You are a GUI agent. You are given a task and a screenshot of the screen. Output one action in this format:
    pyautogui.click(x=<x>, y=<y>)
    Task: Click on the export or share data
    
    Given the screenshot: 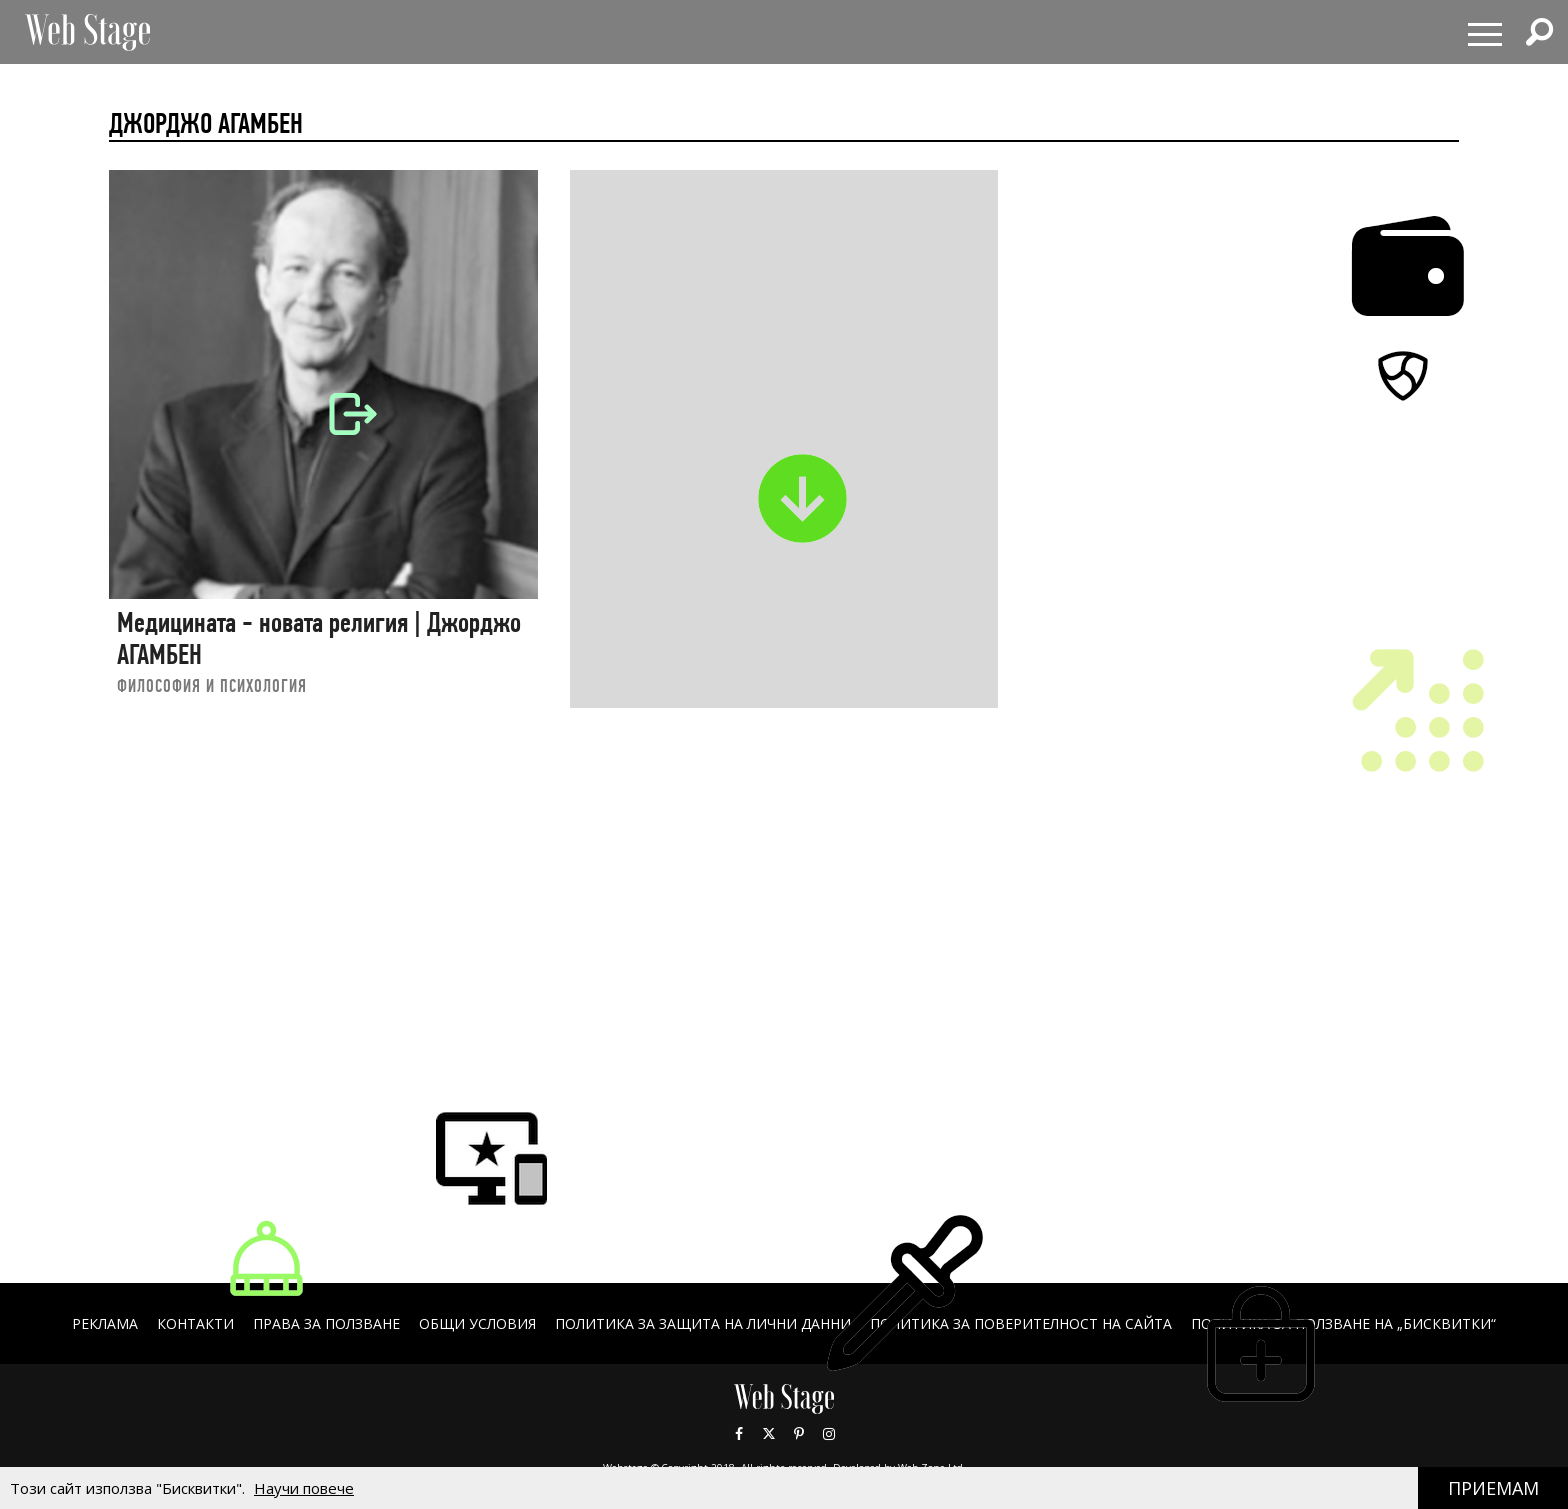 What is the action you would take?
    pyautogui.click(x=1422, y=710)
    